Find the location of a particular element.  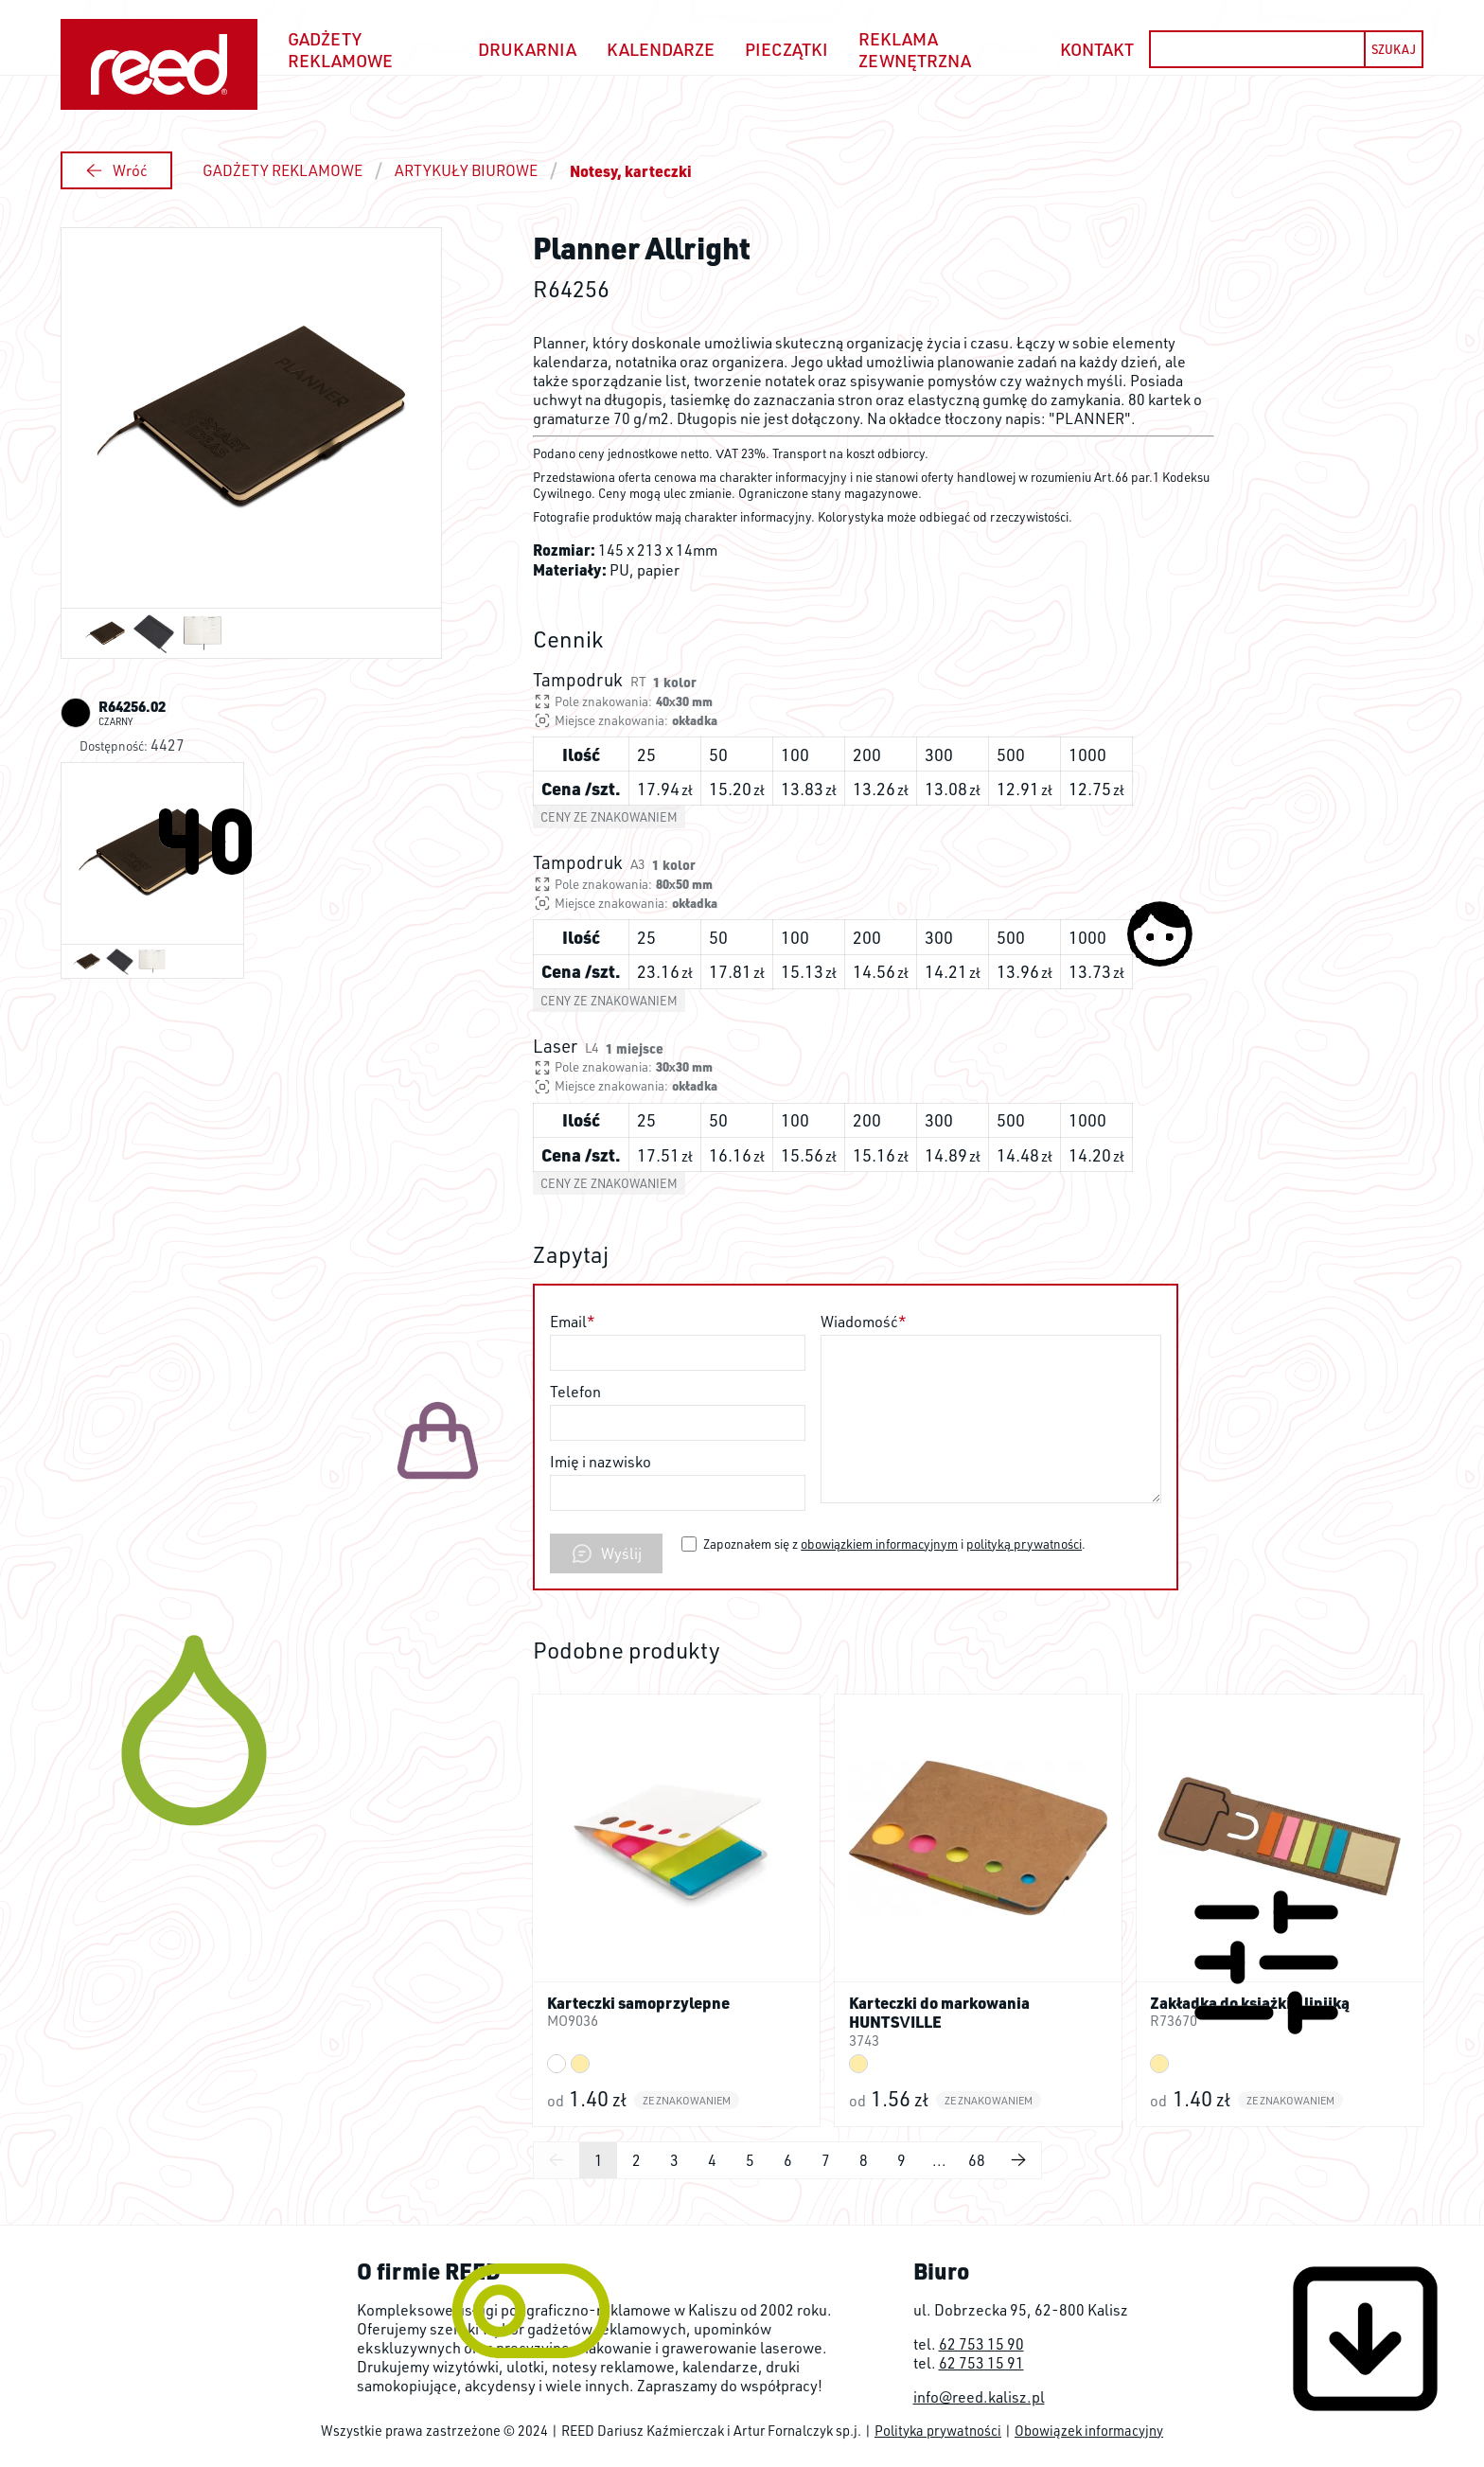

adjust water or hydration settings is located at coordinates (194, 1726).